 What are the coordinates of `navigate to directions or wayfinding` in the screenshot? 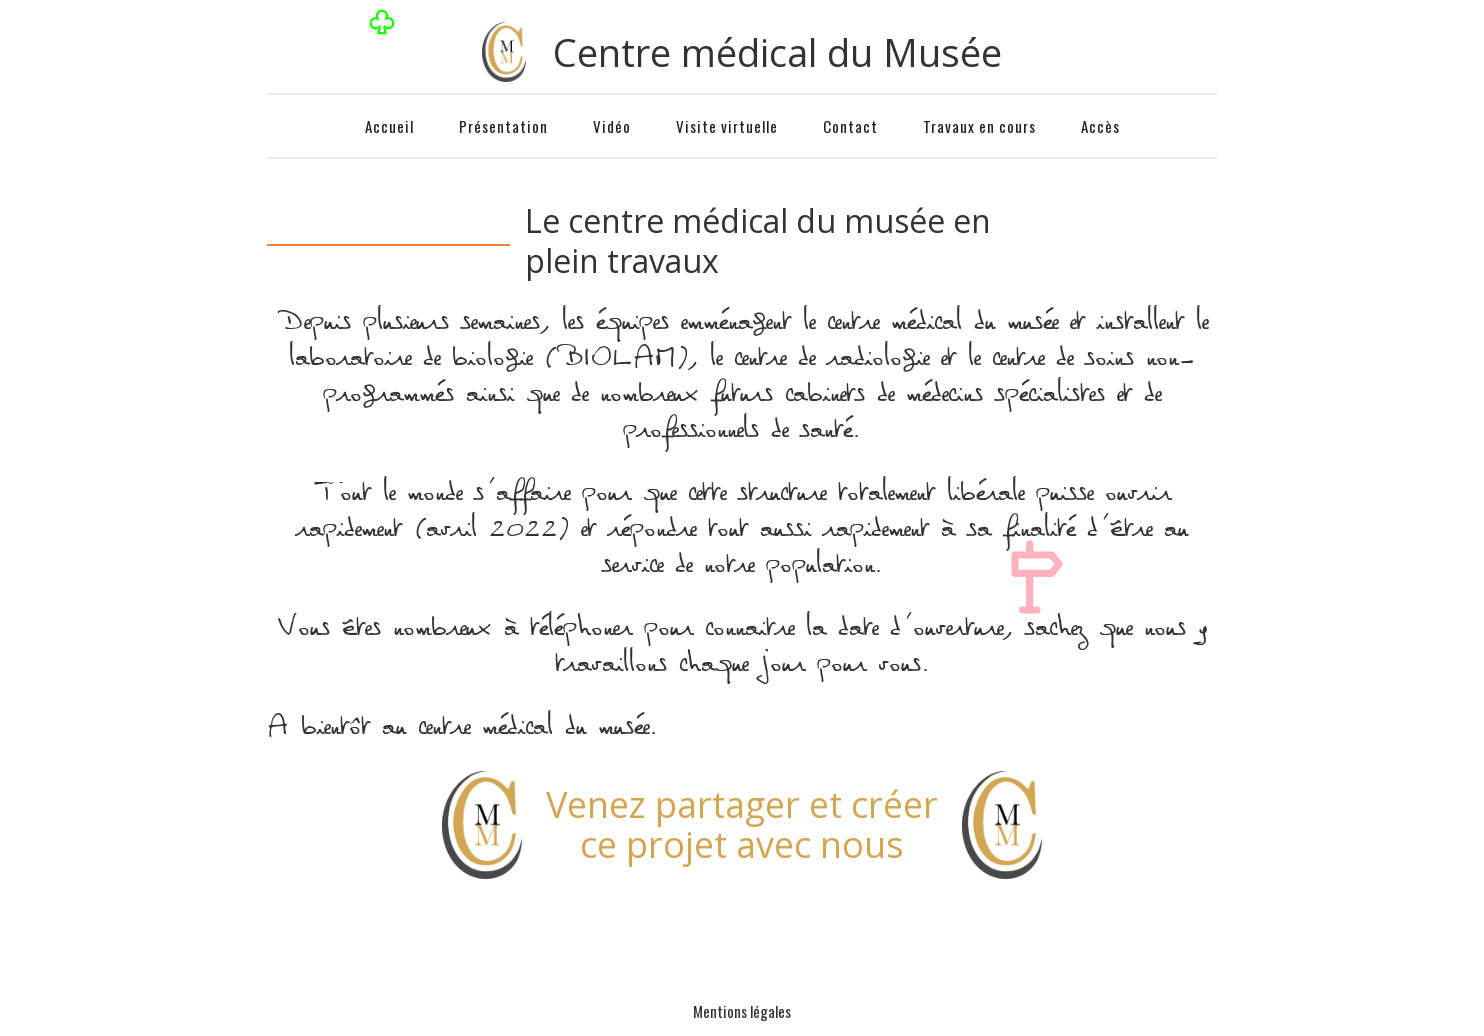 It's located at (1037, 577).